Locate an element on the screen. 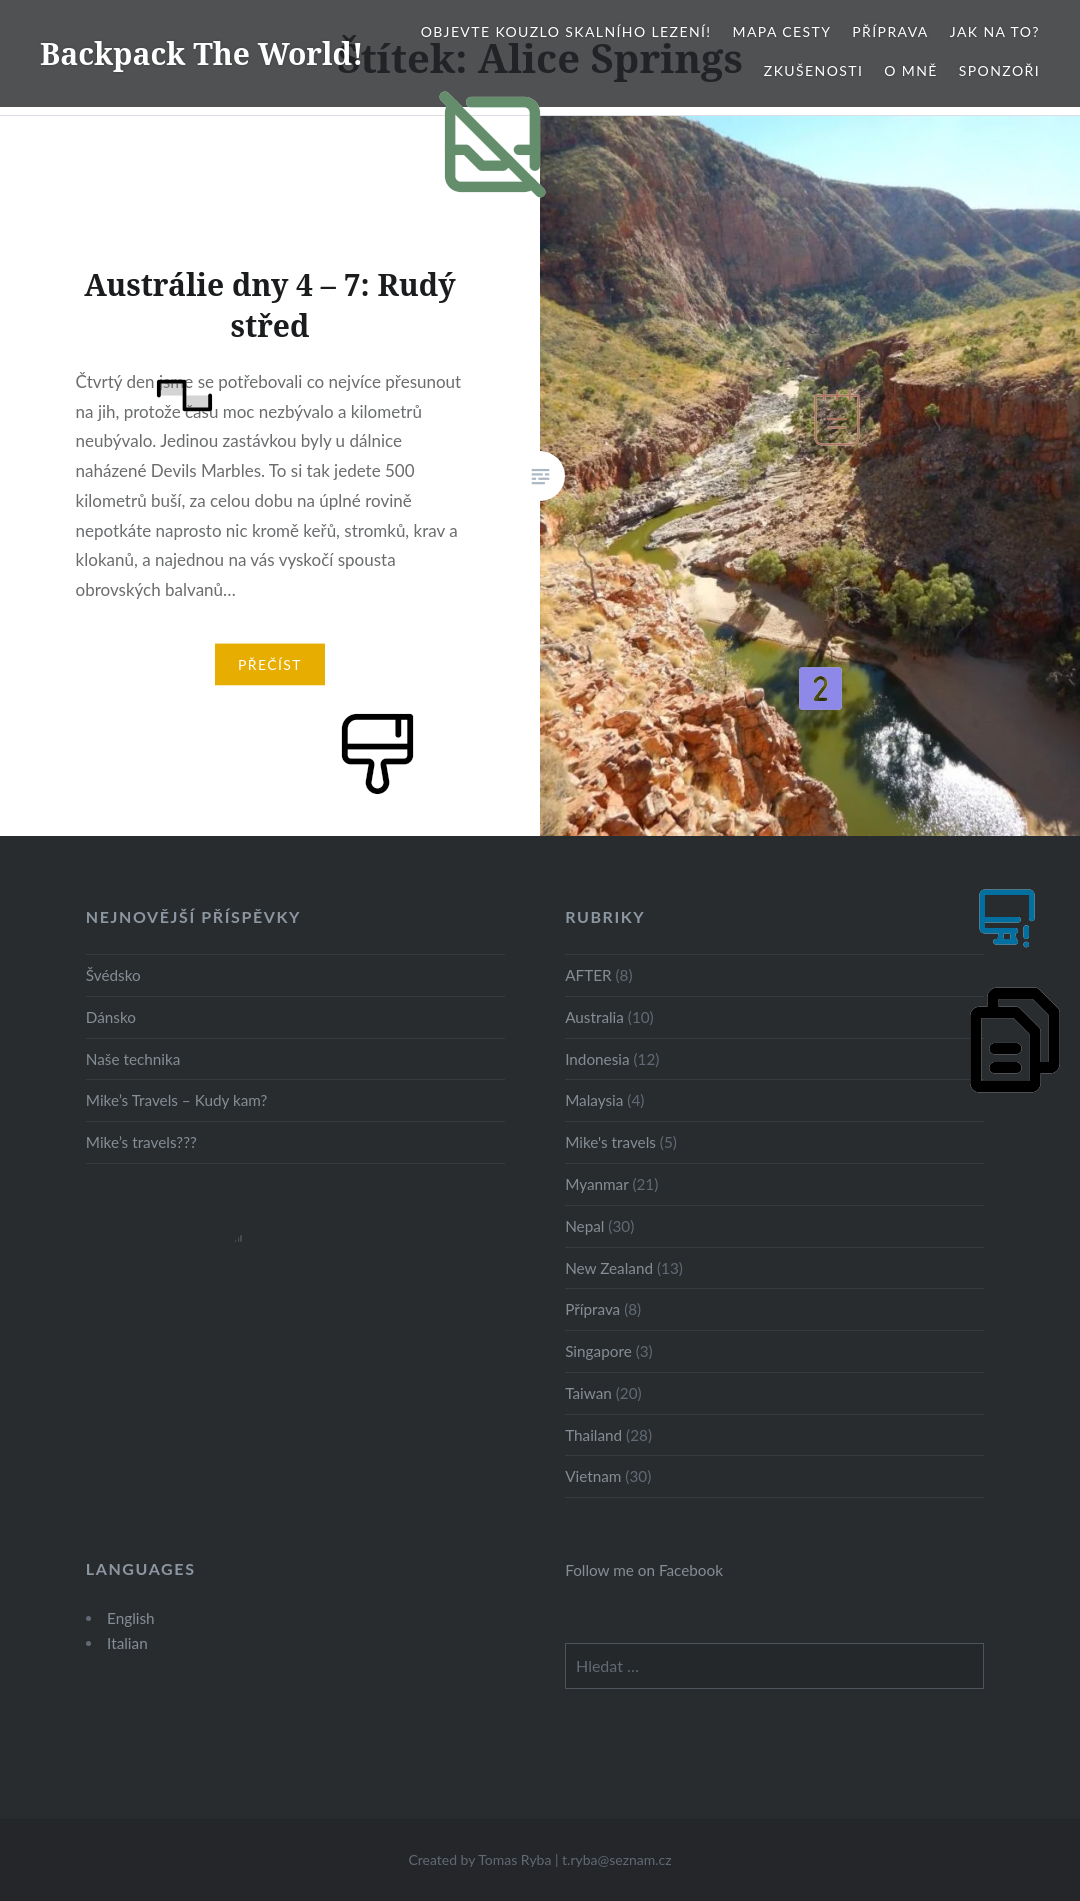  access painting or drawing tools is located at coordinates (377, 752).